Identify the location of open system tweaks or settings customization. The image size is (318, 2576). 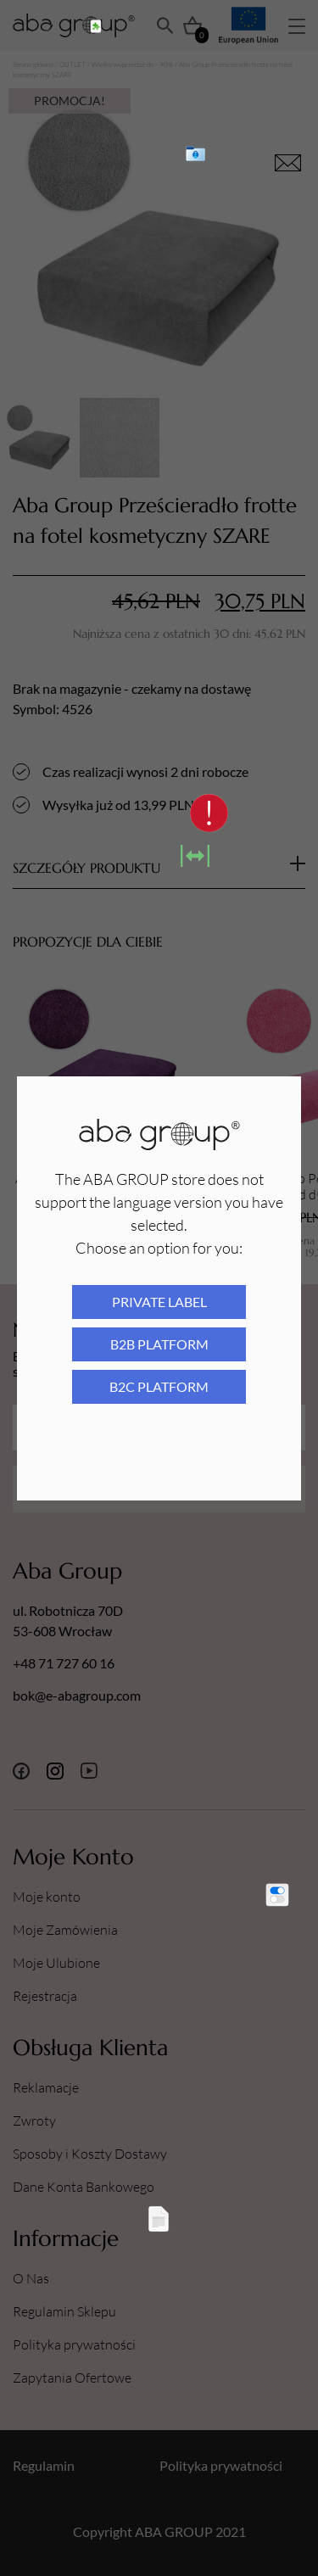
(277, 1895).